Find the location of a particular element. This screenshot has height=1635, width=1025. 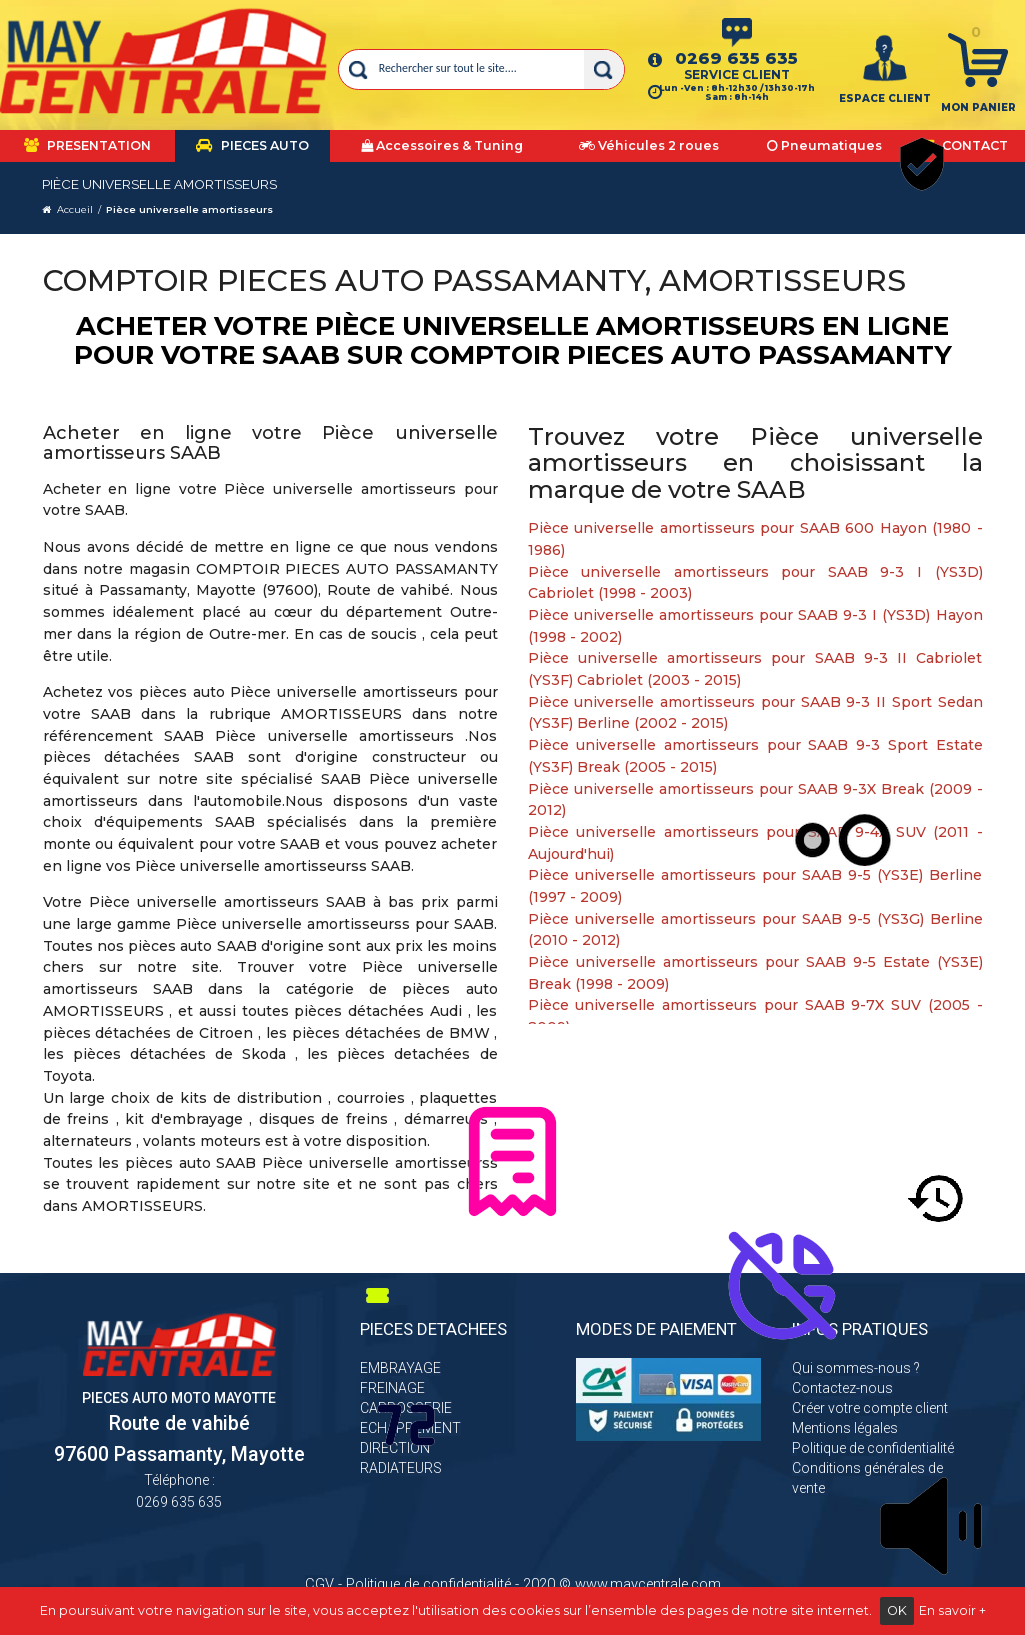

indicates item number 72 in a list or sequence is located at coordinates (406, 1425).